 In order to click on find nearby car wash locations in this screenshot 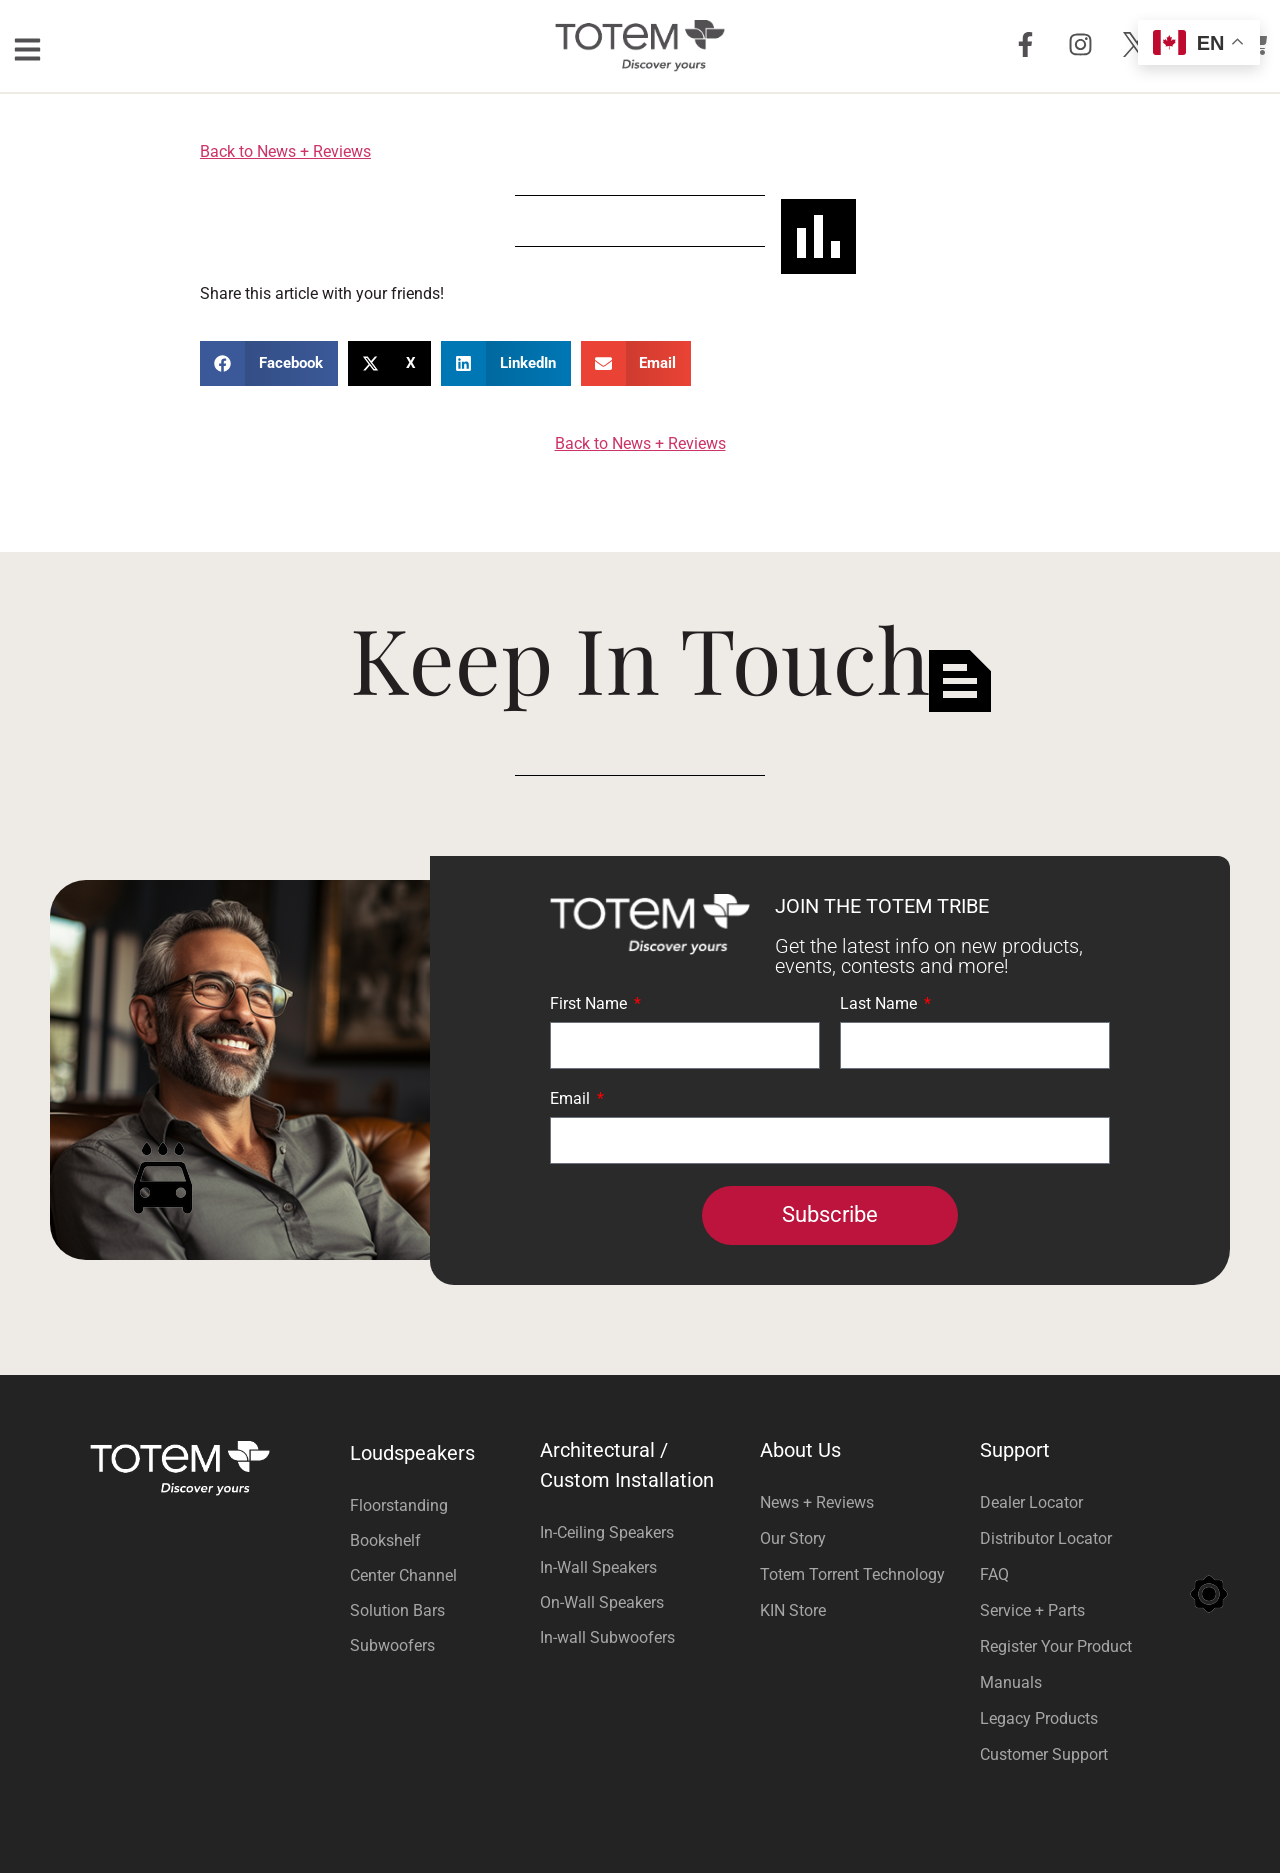, I will do `click(163, 1178)`.